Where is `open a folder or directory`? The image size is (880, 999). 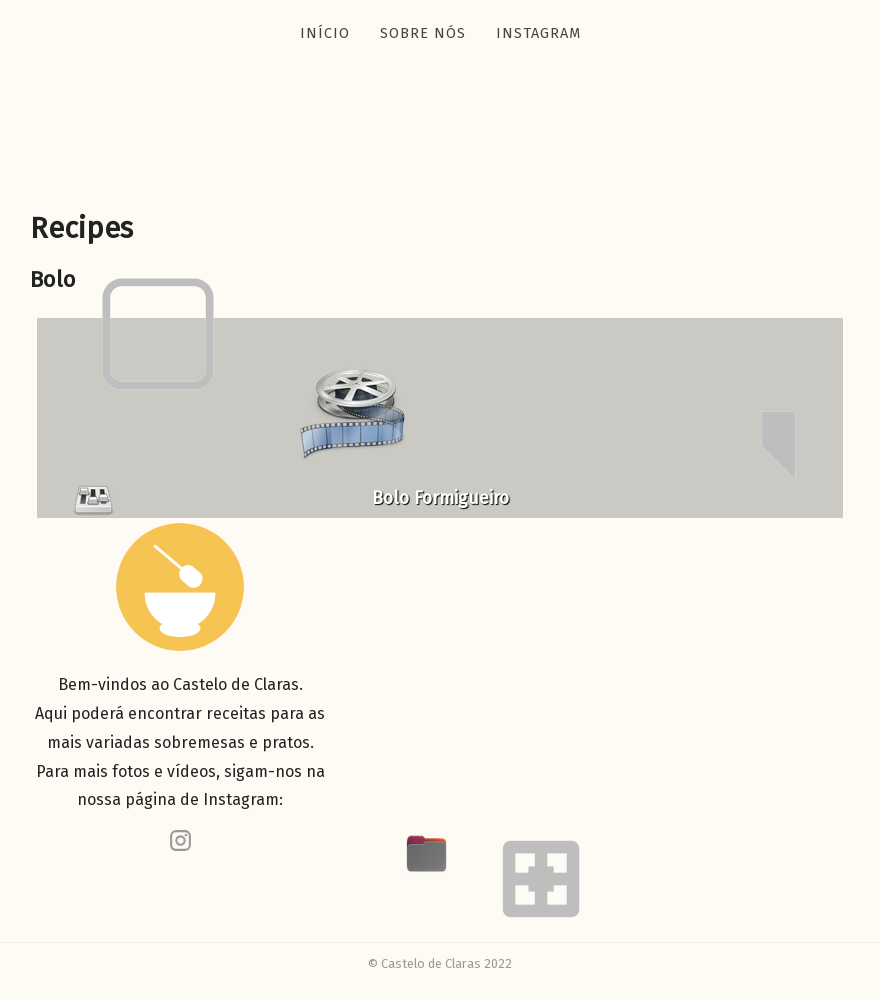
open a folder or directory is located at coordinates (426, 853).